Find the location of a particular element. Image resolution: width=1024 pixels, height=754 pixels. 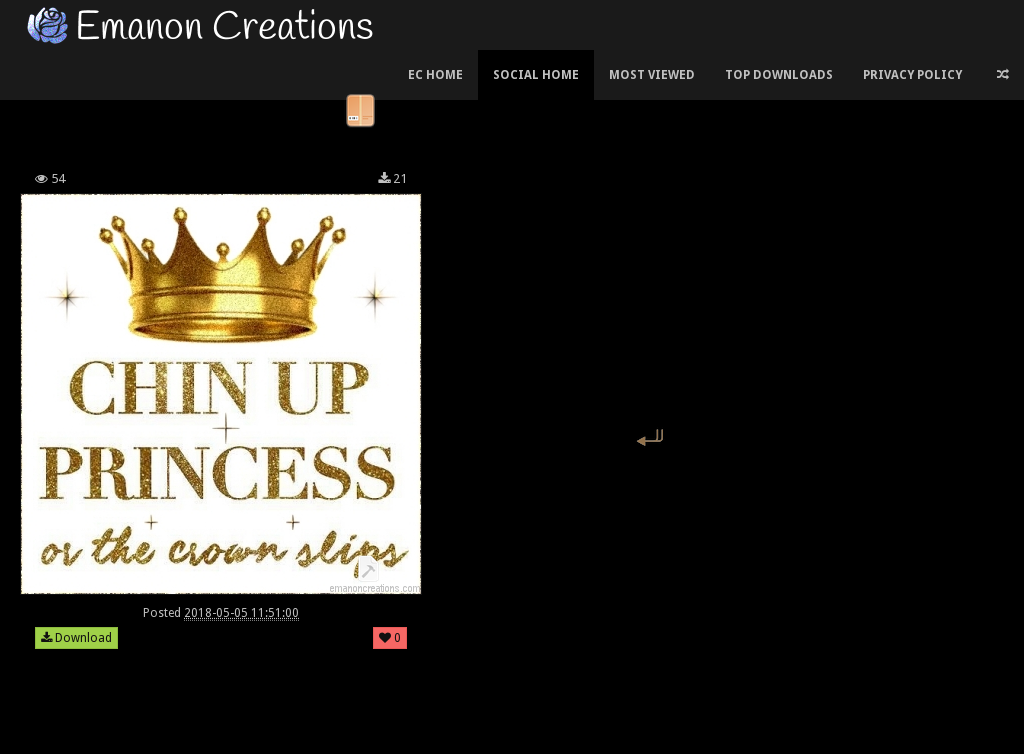

makefile document used for build automation is located at coordinates (368, 568).